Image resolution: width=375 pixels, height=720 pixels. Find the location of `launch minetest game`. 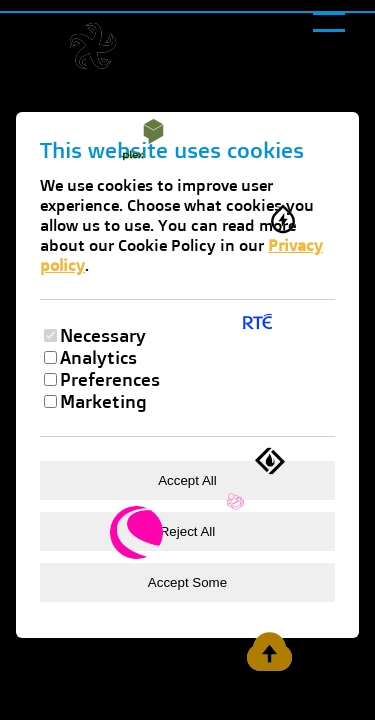

launch minetest game is located at coordinates (235, 501).